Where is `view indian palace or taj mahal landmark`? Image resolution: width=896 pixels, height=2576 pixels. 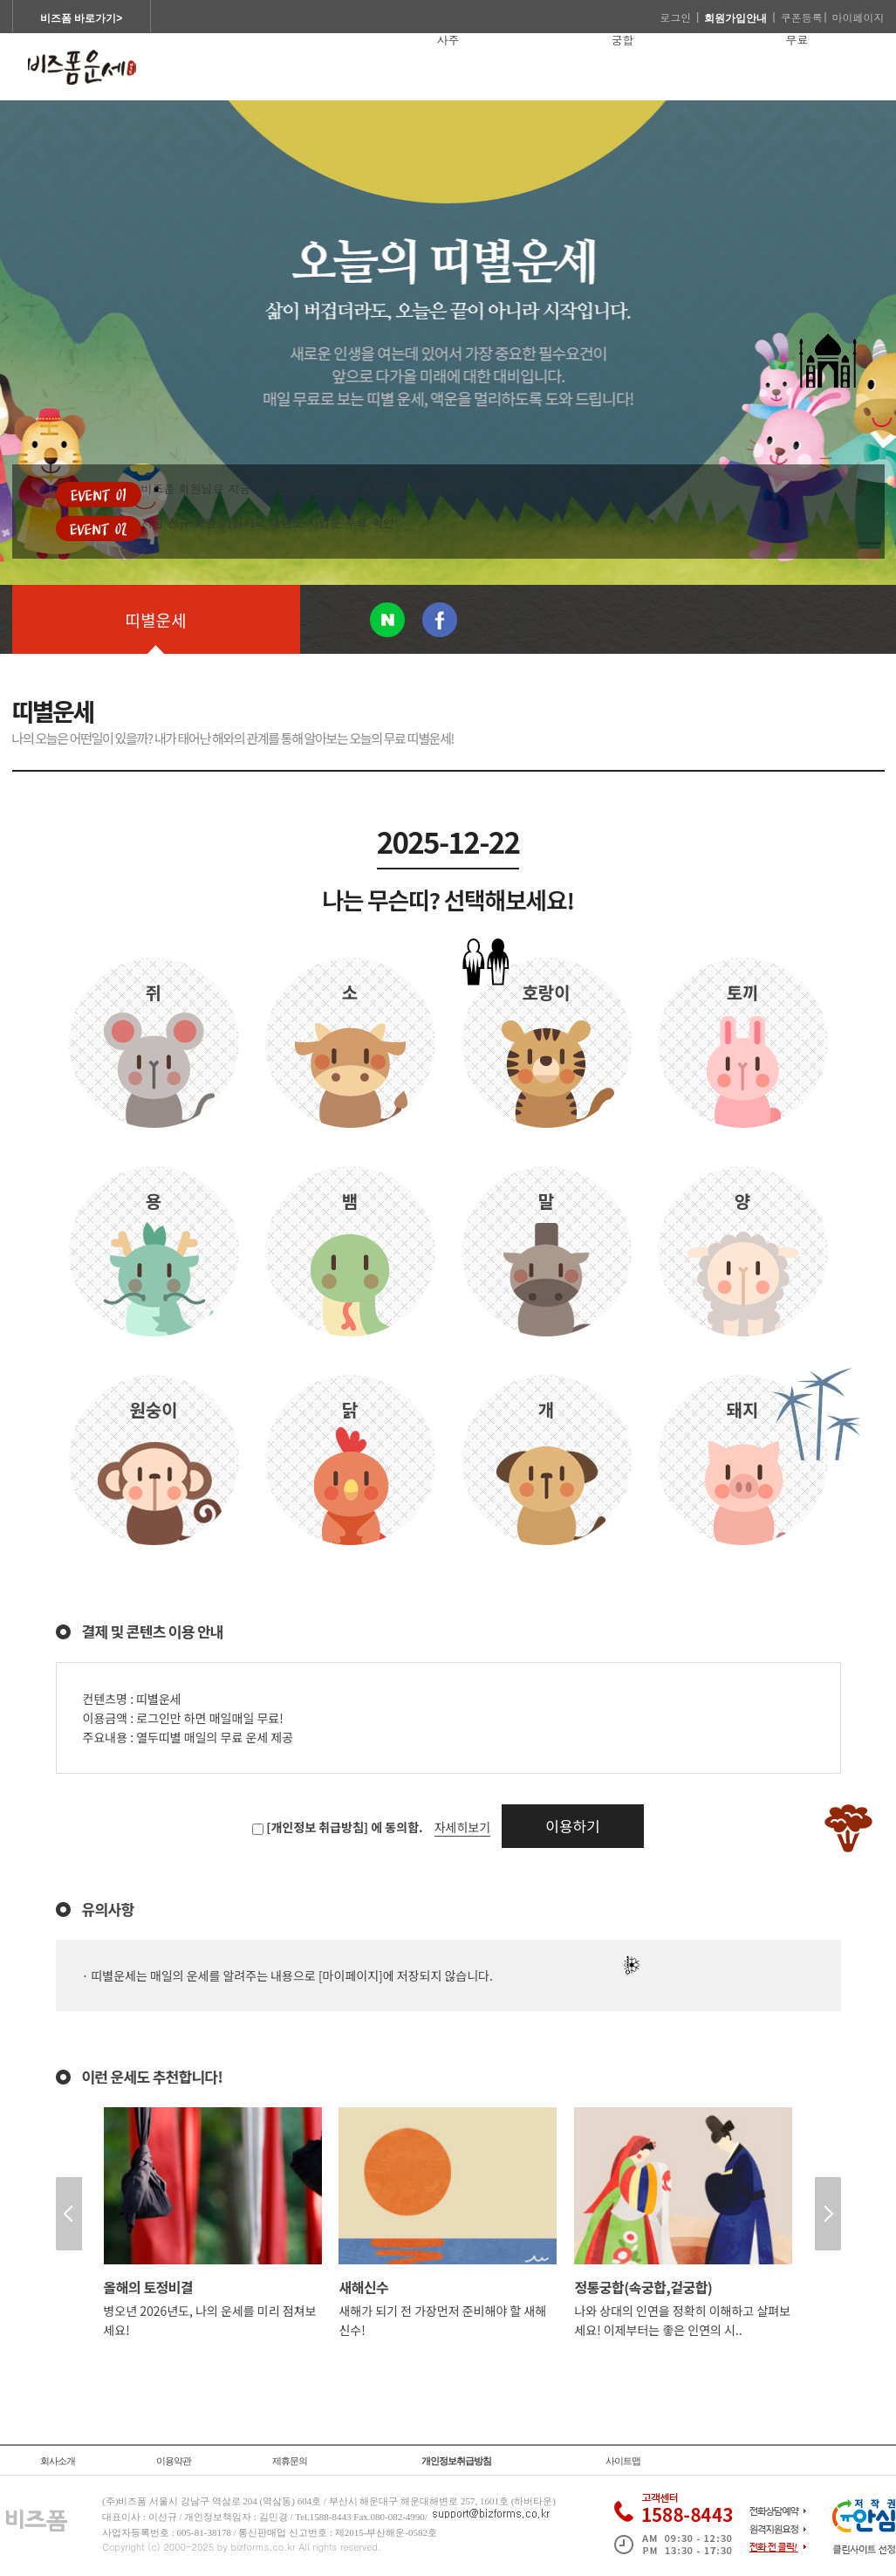
view indian palace or taj mahal landmark is located at coordinates (828, 361).